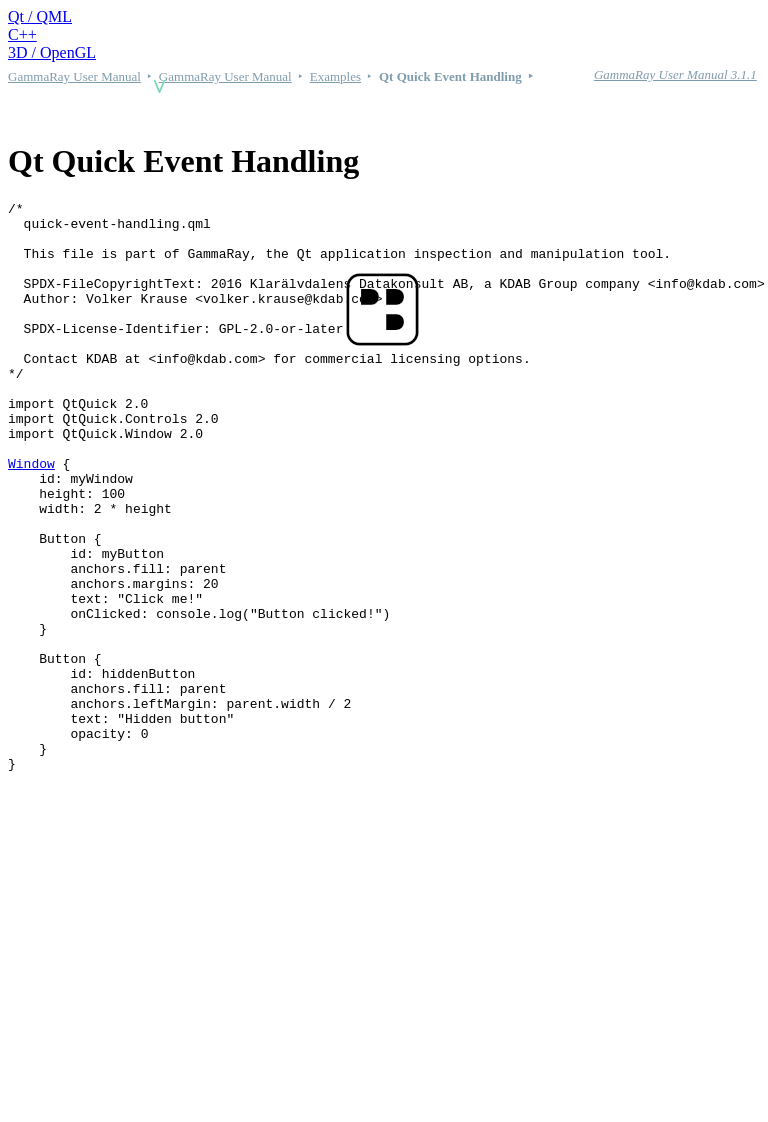  I want to click on indicates a verified or validated status, so click(159, 86).